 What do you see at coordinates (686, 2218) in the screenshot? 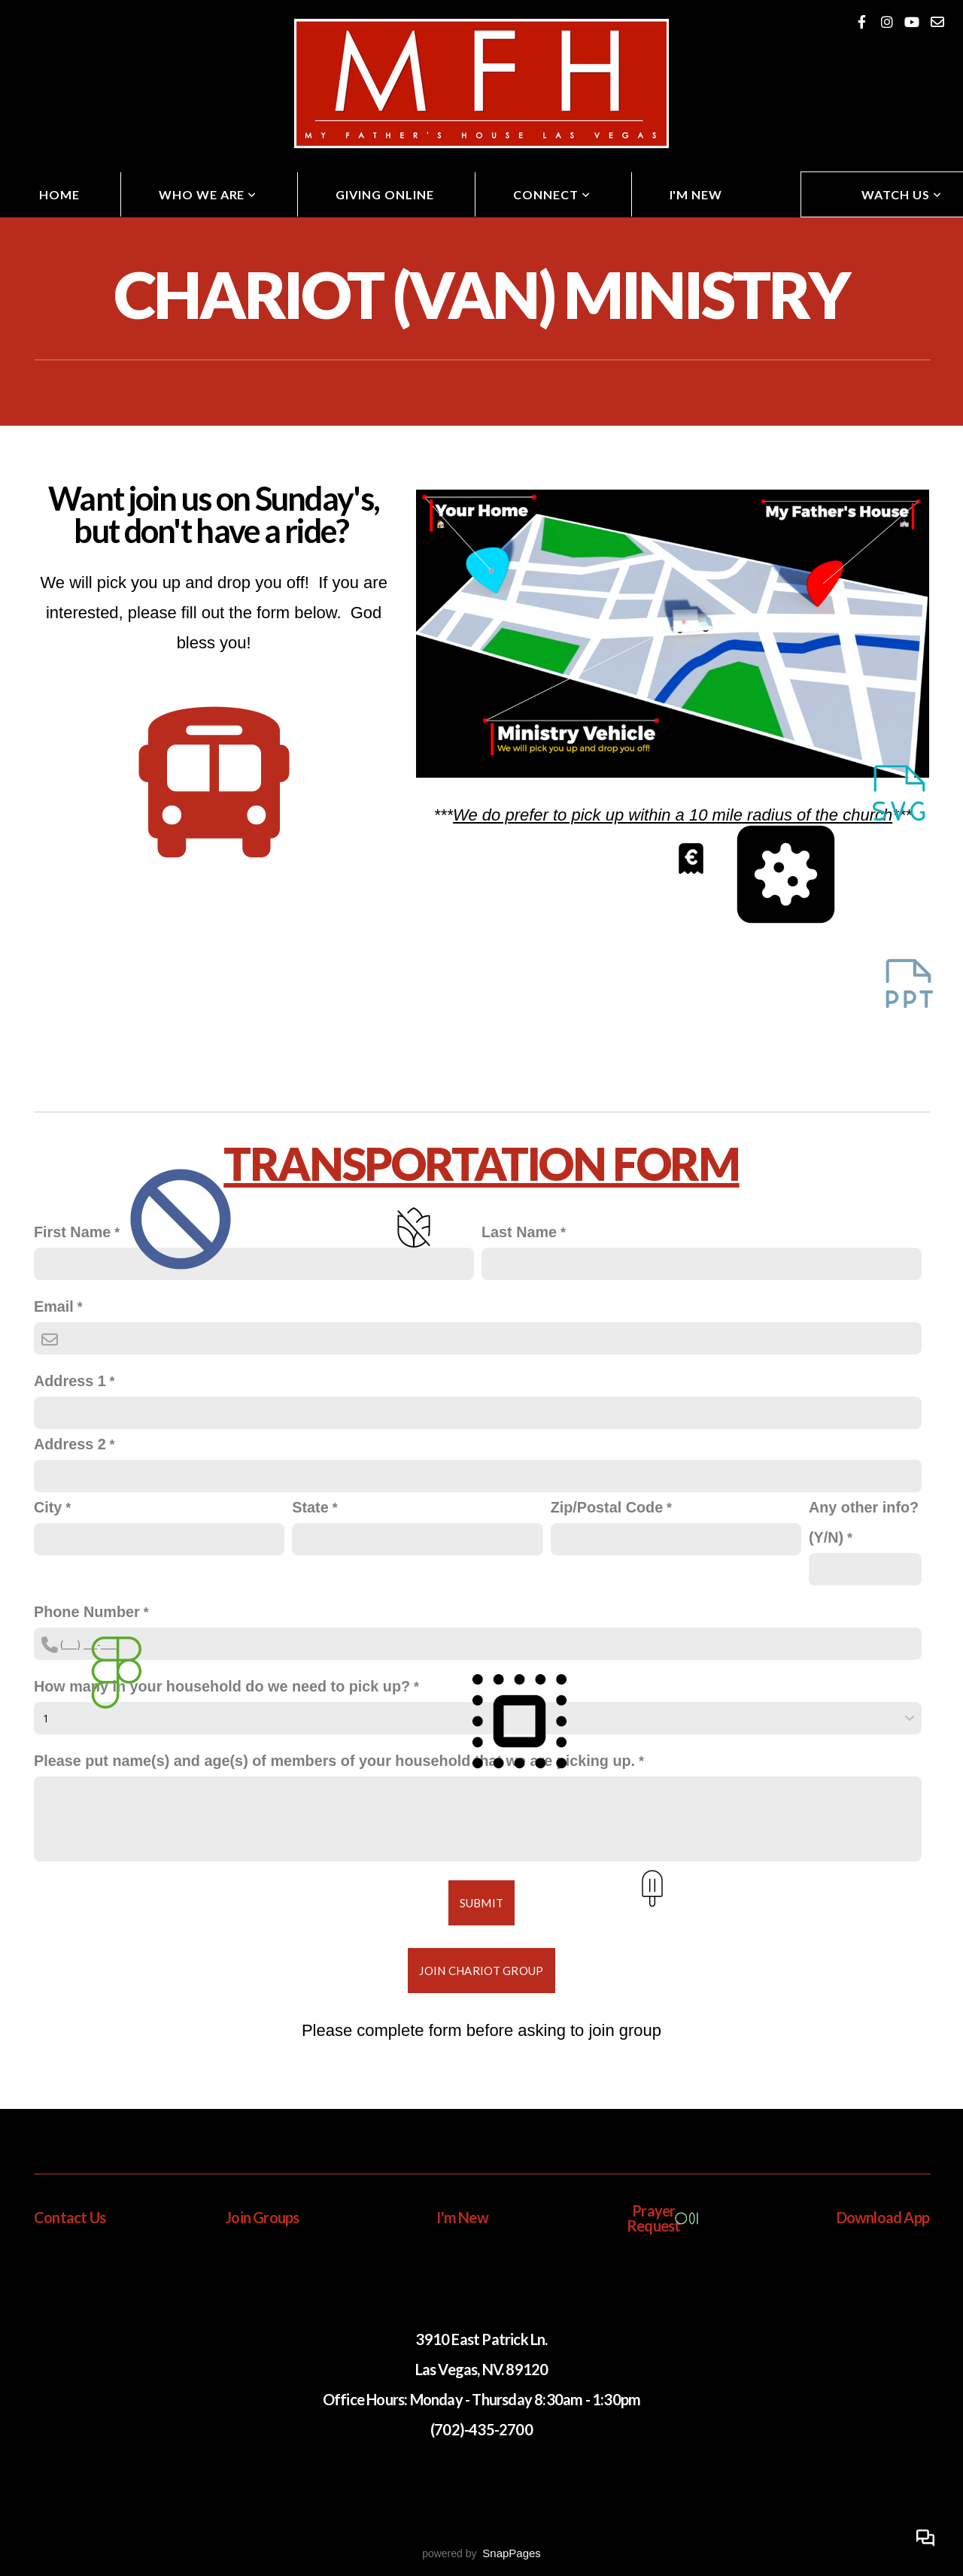
I see `open article on Medium` at bounding box center [686, 2218].